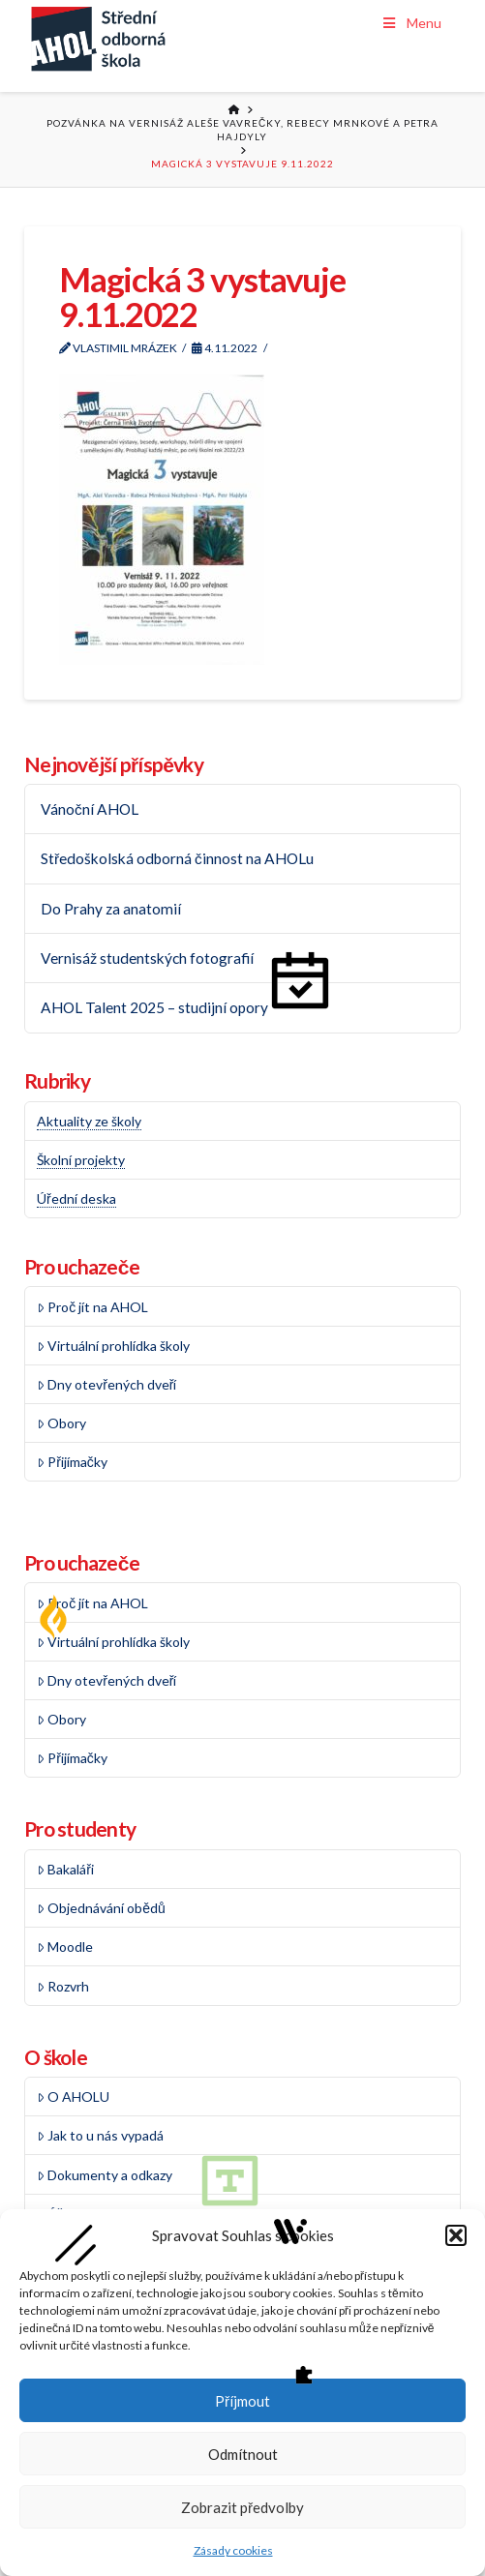 This screenshot has width=485, height=2576. What do you see at coordinates (290, 2232) in the screenshot?
I see `open Wear OS companion app` at bounding box center [290, 2232].